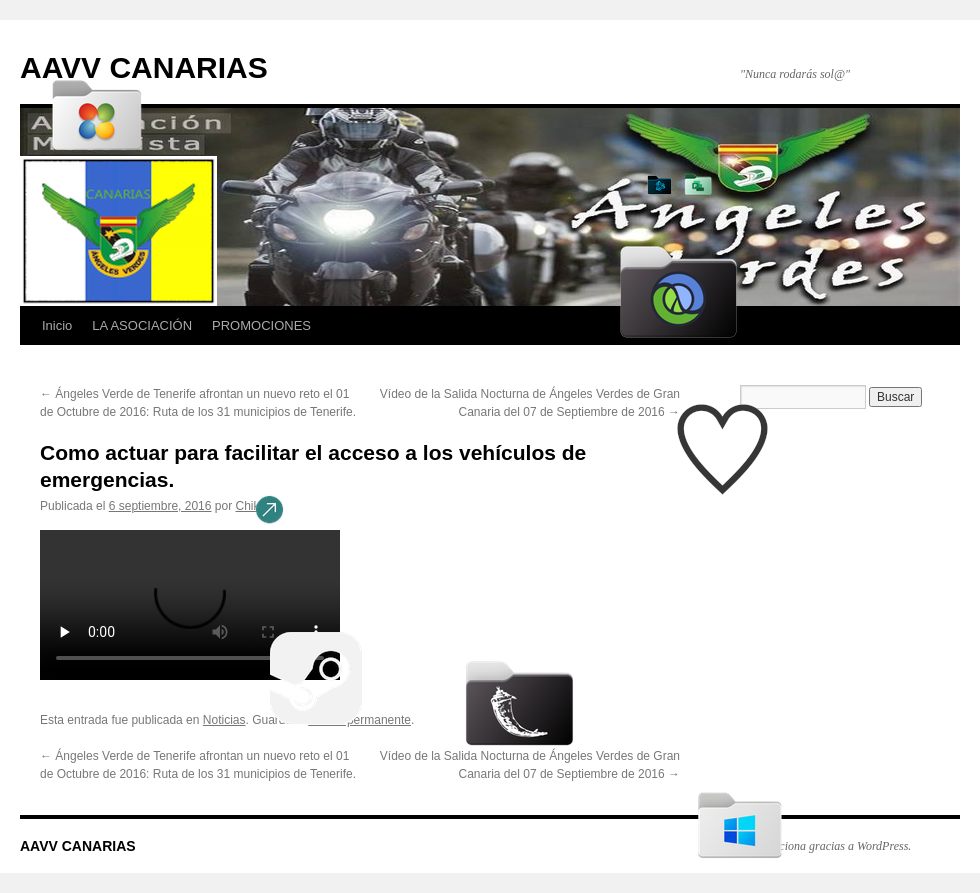 The width and height of the screenshot is (980, 893). What do you see at coordinates (96, 117) in the screenshot?
I see `open the Eleven Forum community folder` at bounding box center [96, 117].